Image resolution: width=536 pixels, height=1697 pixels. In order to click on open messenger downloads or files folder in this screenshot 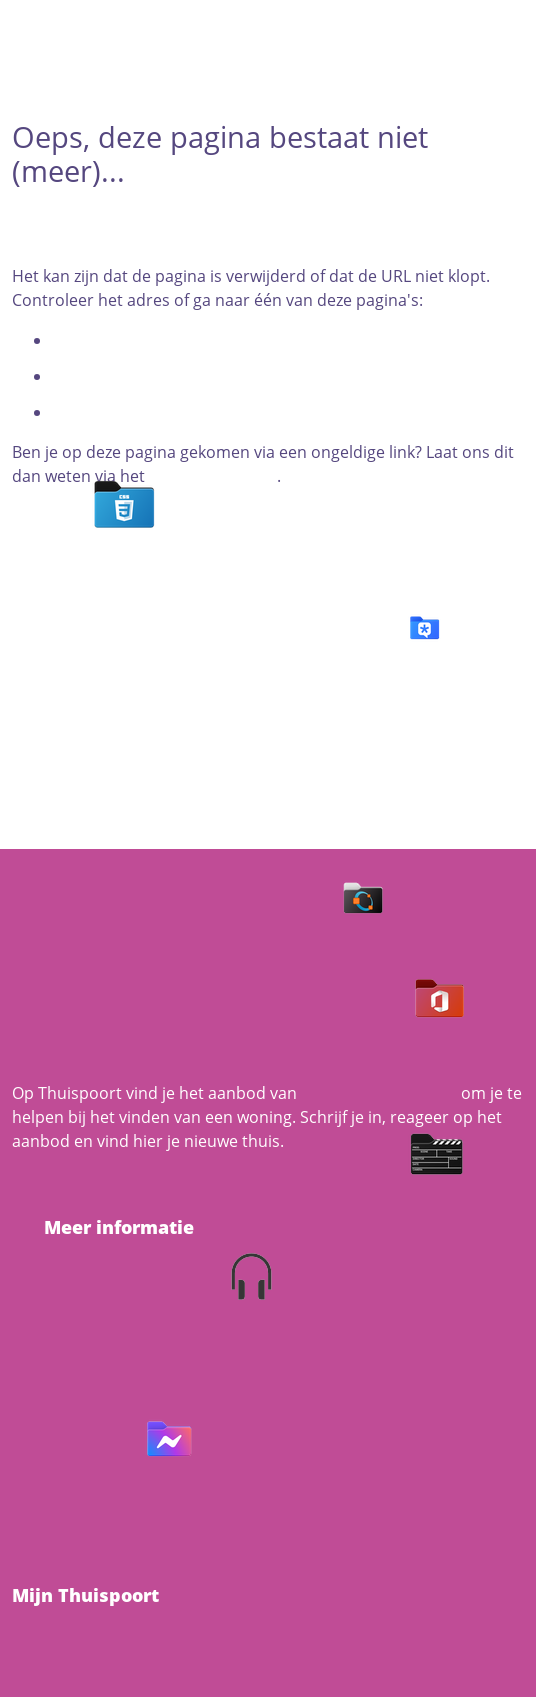, I will do `click(169, 1440)`.